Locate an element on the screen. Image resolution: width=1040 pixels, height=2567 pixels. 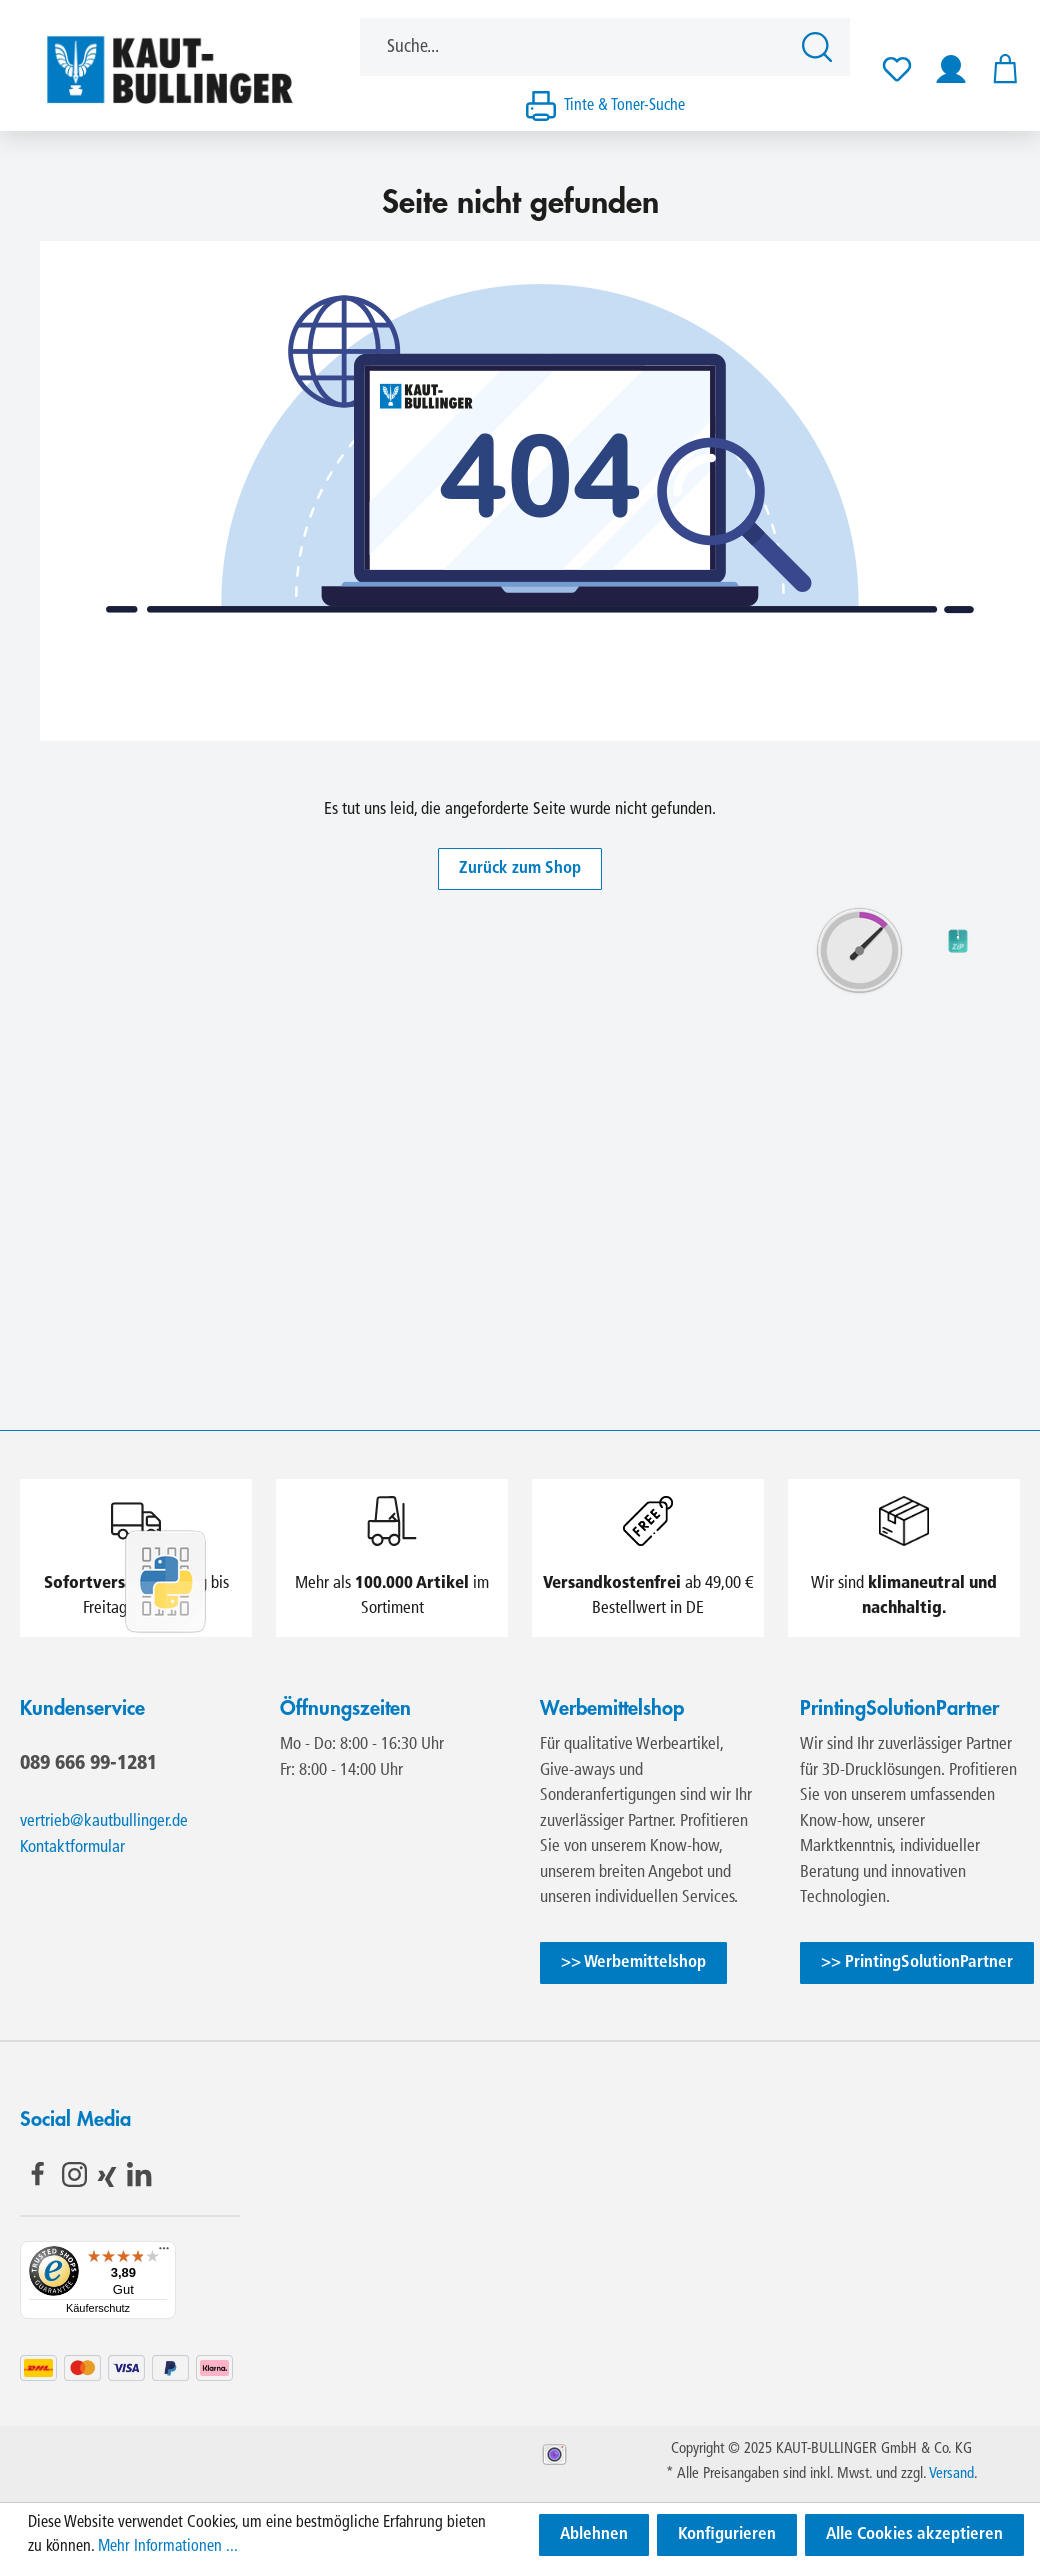
open the cheese webcam application is located at coordinates (554, 2454).